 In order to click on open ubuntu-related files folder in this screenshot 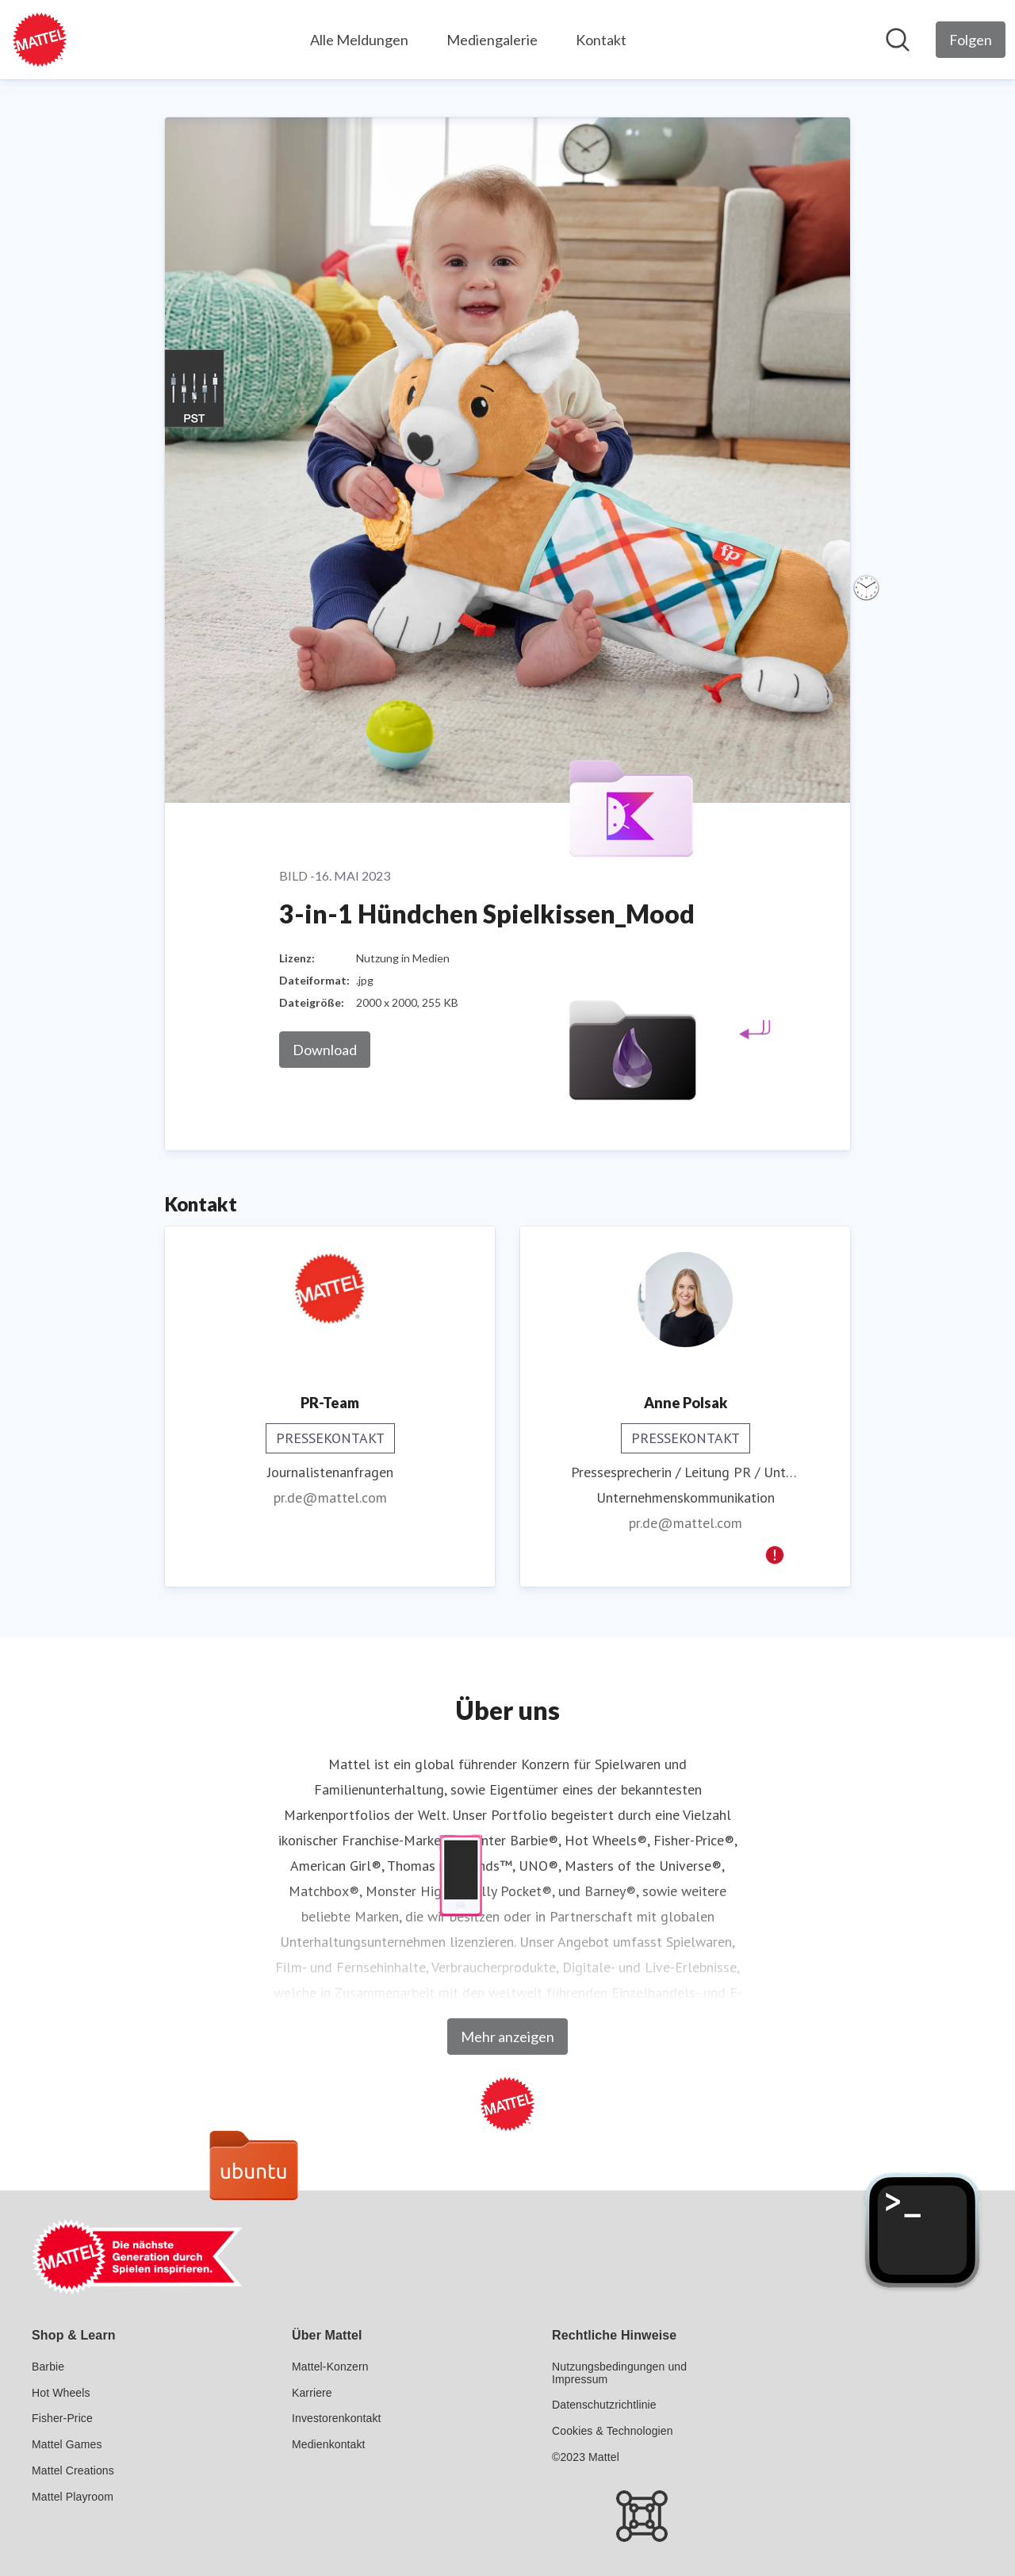, I will do `click(253, 2167)`.